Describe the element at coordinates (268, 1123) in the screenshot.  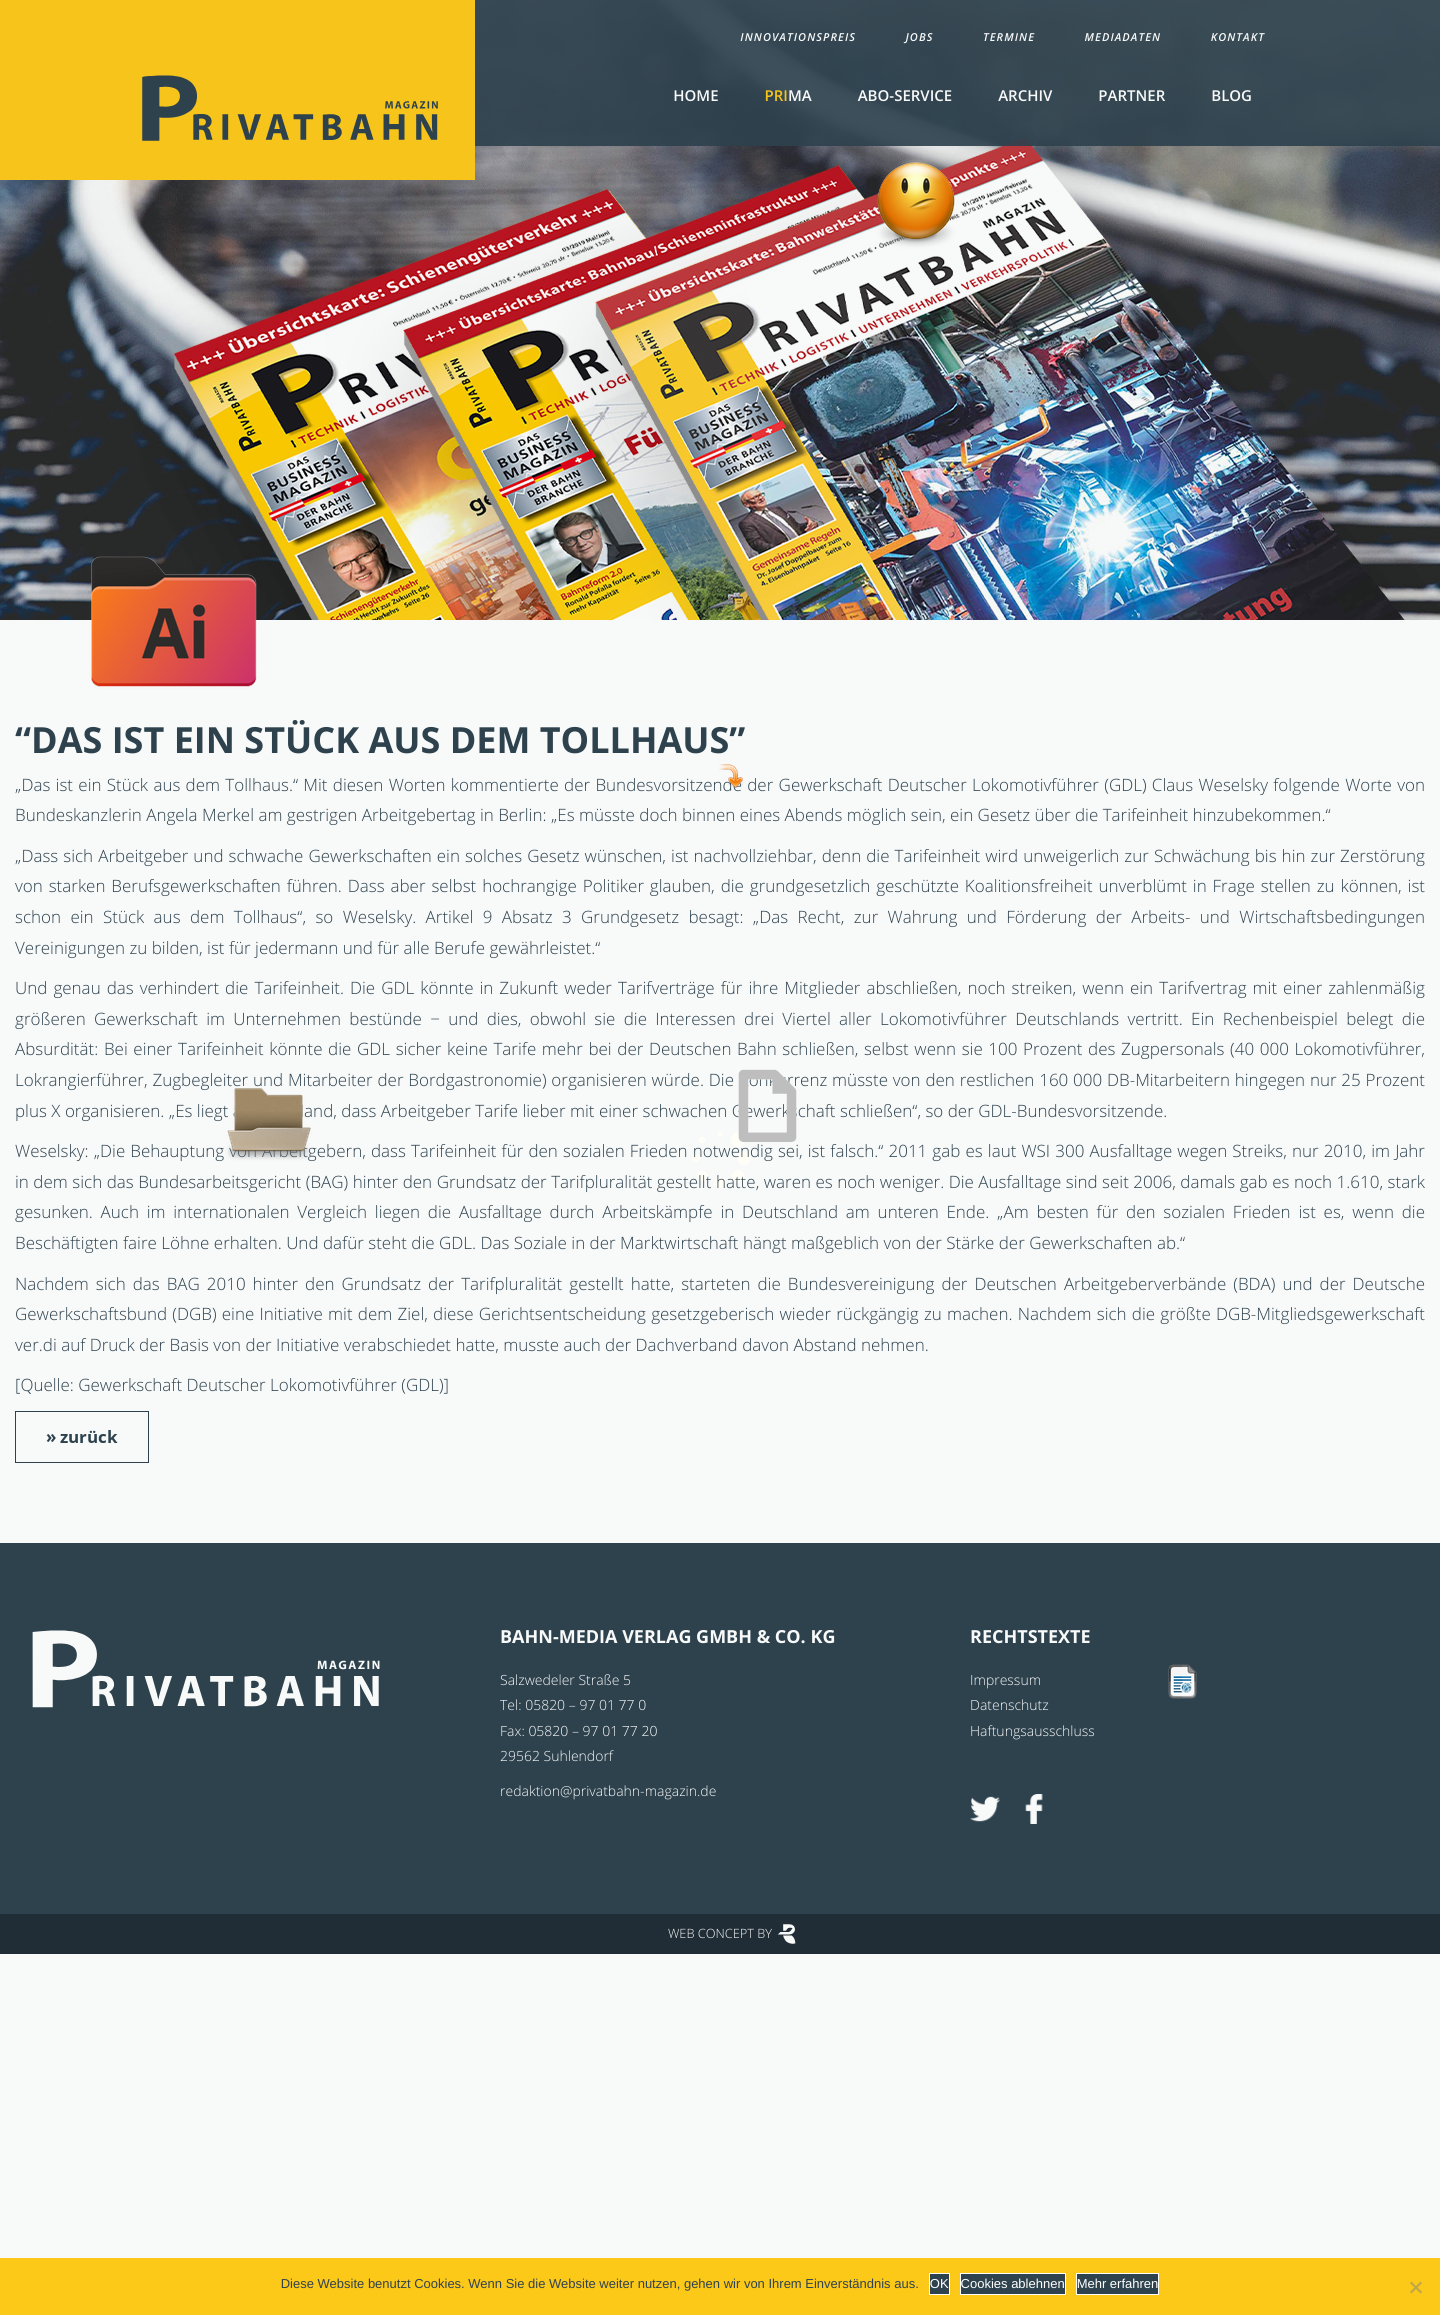
I see `drop files here to move them into this folder` at that location.